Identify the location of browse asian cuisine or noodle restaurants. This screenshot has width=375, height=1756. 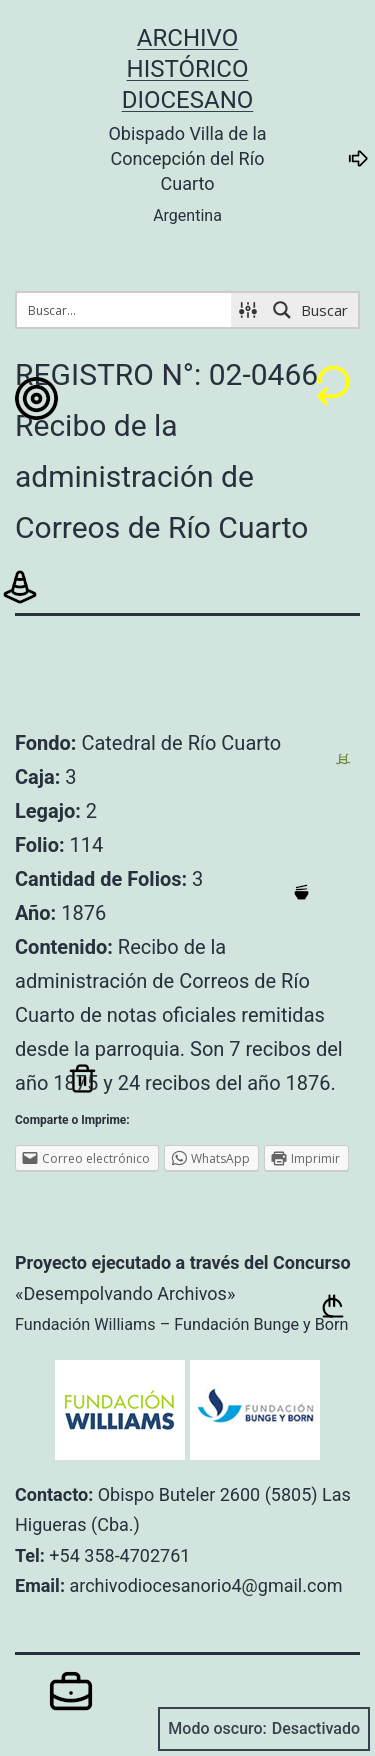
(301, 892).